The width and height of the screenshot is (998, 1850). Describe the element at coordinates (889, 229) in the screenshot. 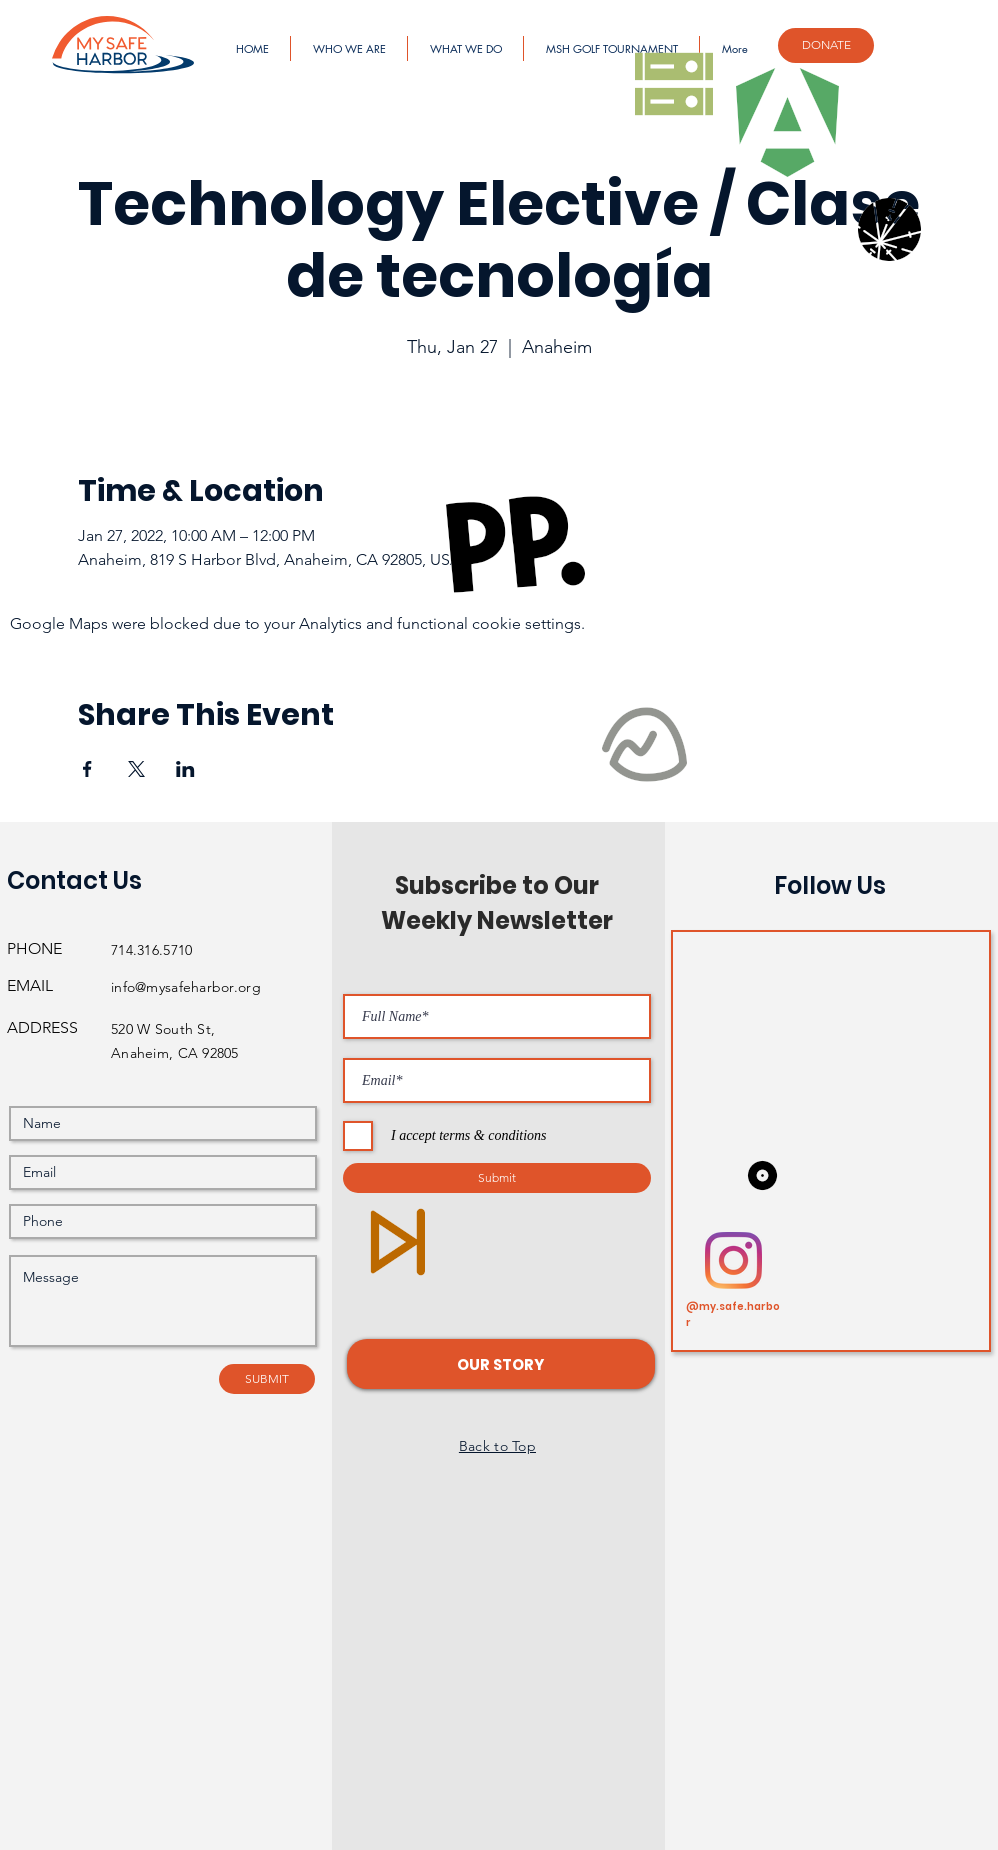

I see `visit the Ex Ordo website or platform` at that location.